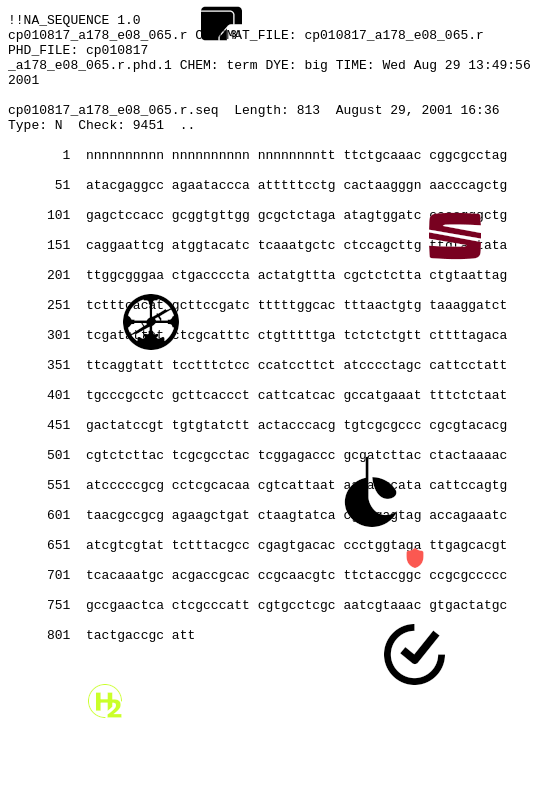 The width and height of the screenshot is (545, 800). Describe the element at coordinates (151, 322) in the screenshot. I see `open Roam Research app` at that location.